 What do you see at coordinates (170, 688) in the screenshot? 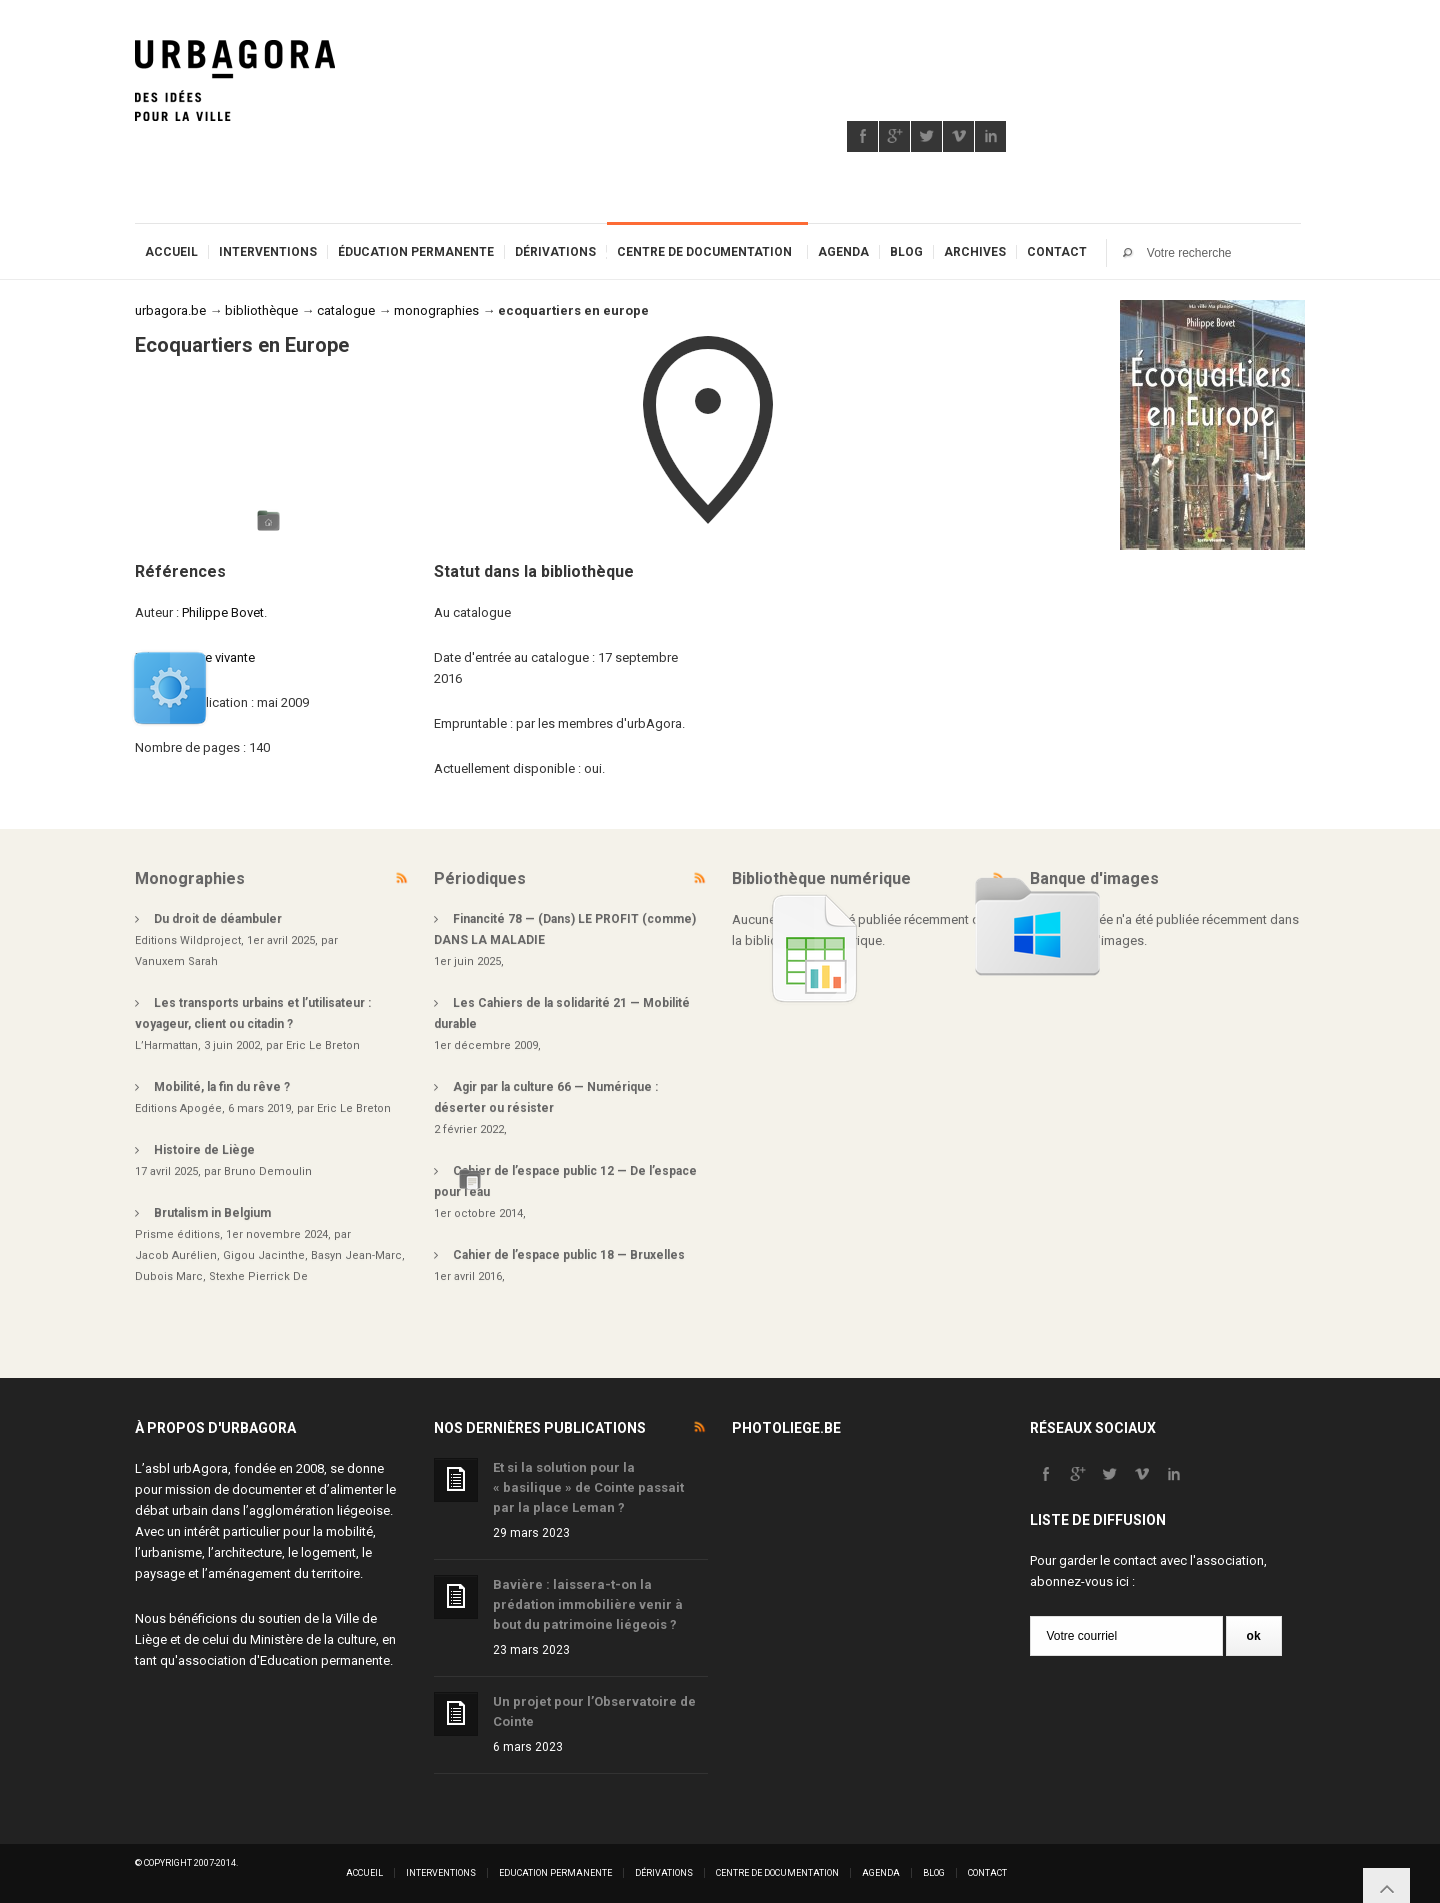
I see `configure default applications for your system` at bounding box center [170, 688].